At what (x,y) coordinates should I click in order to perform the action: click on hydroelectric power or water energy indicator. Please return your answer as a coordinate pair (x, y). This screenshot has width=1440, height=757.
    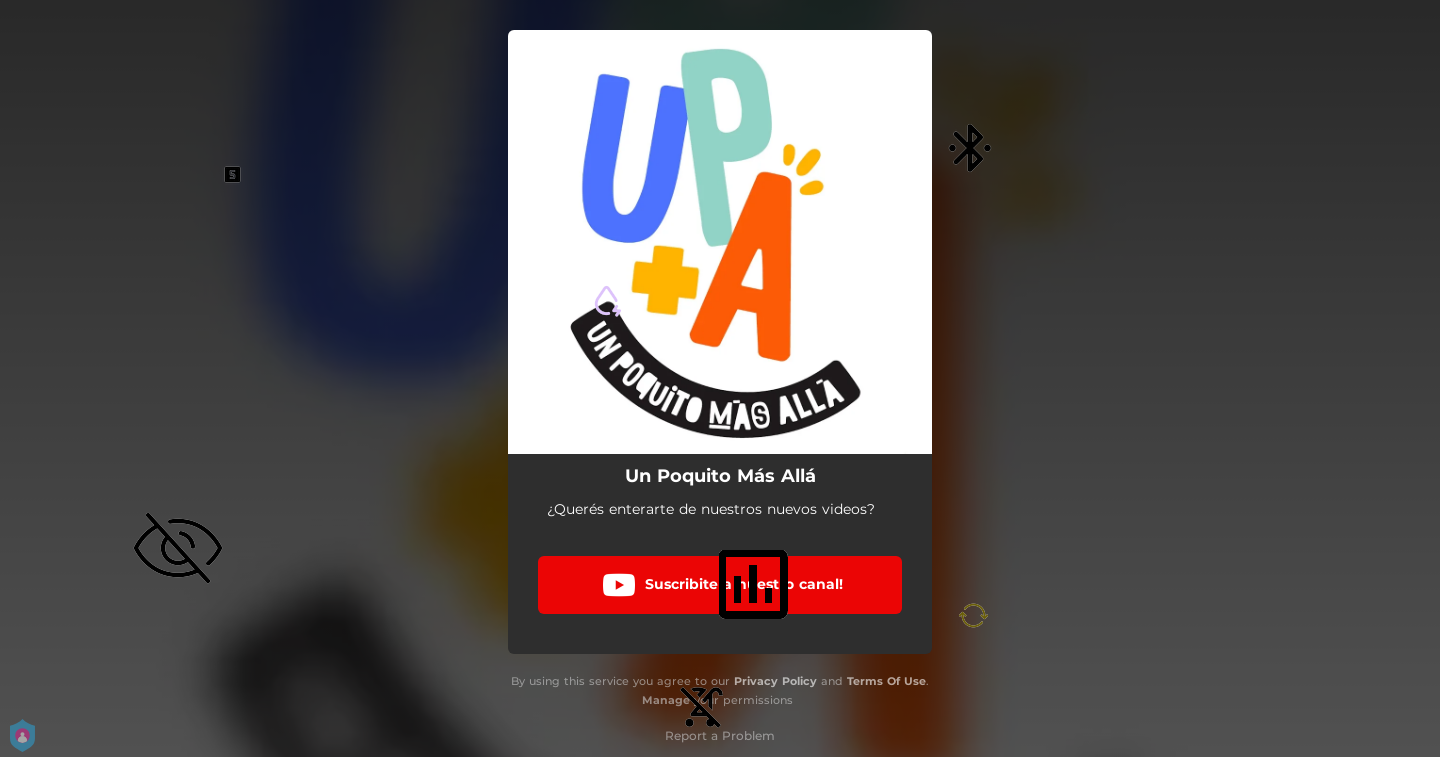
    Looking at the image, I should click on (606, 300).